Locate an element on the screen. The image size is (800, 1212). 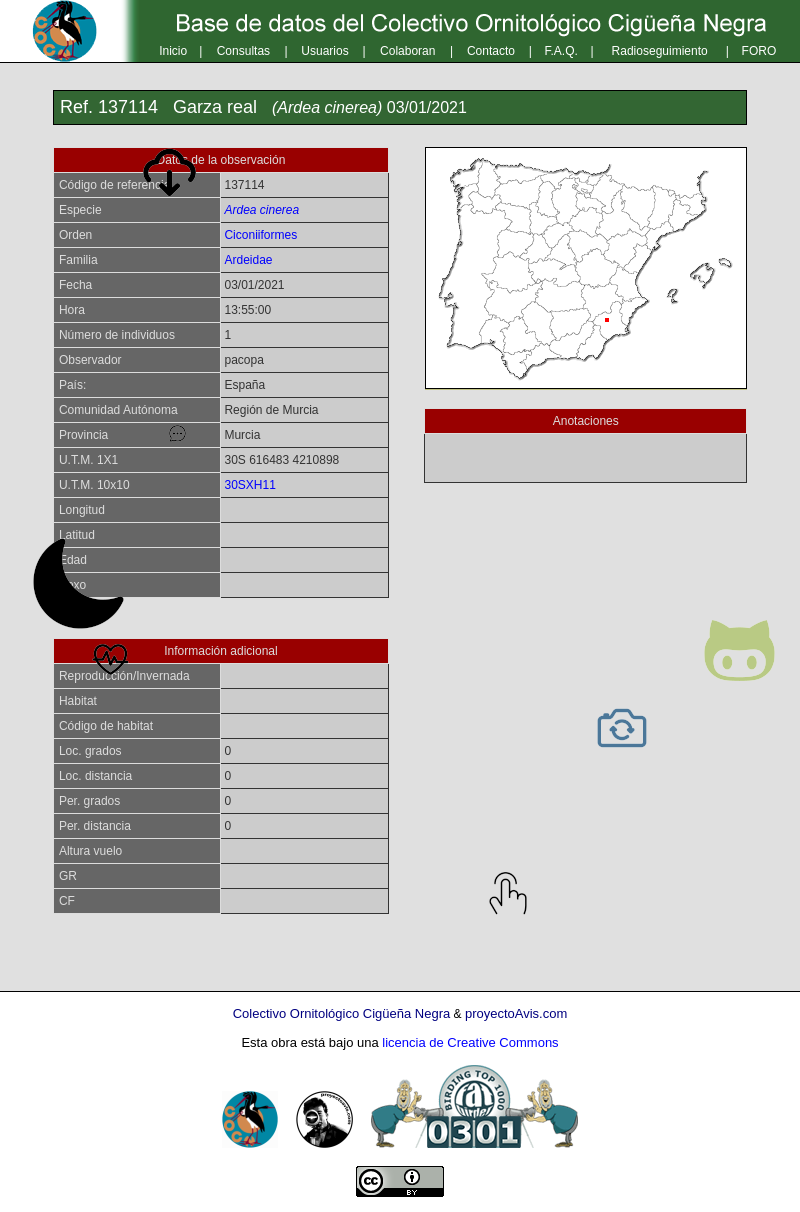
open chat or messaging is located at coordinates (177, 433).